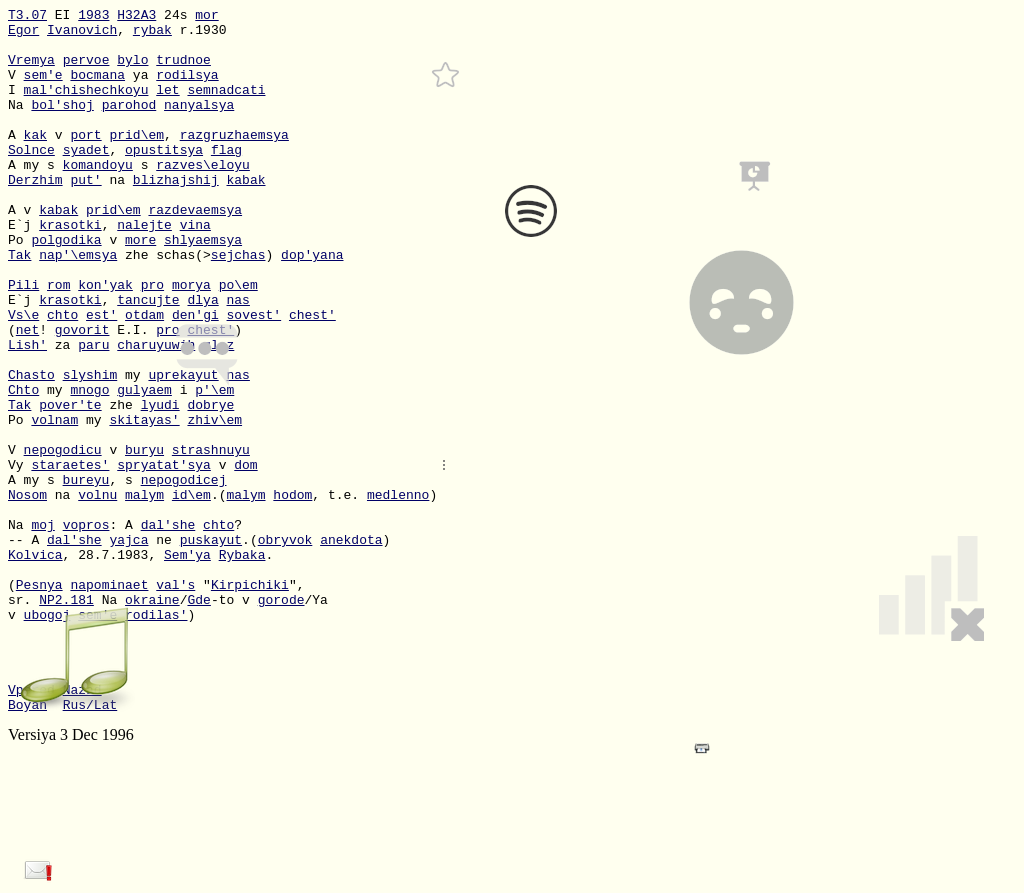  What do you see at coordinates (74, 656) in the screenshot?
I see `indicates an audio file type` at bounding box center [74, 656].